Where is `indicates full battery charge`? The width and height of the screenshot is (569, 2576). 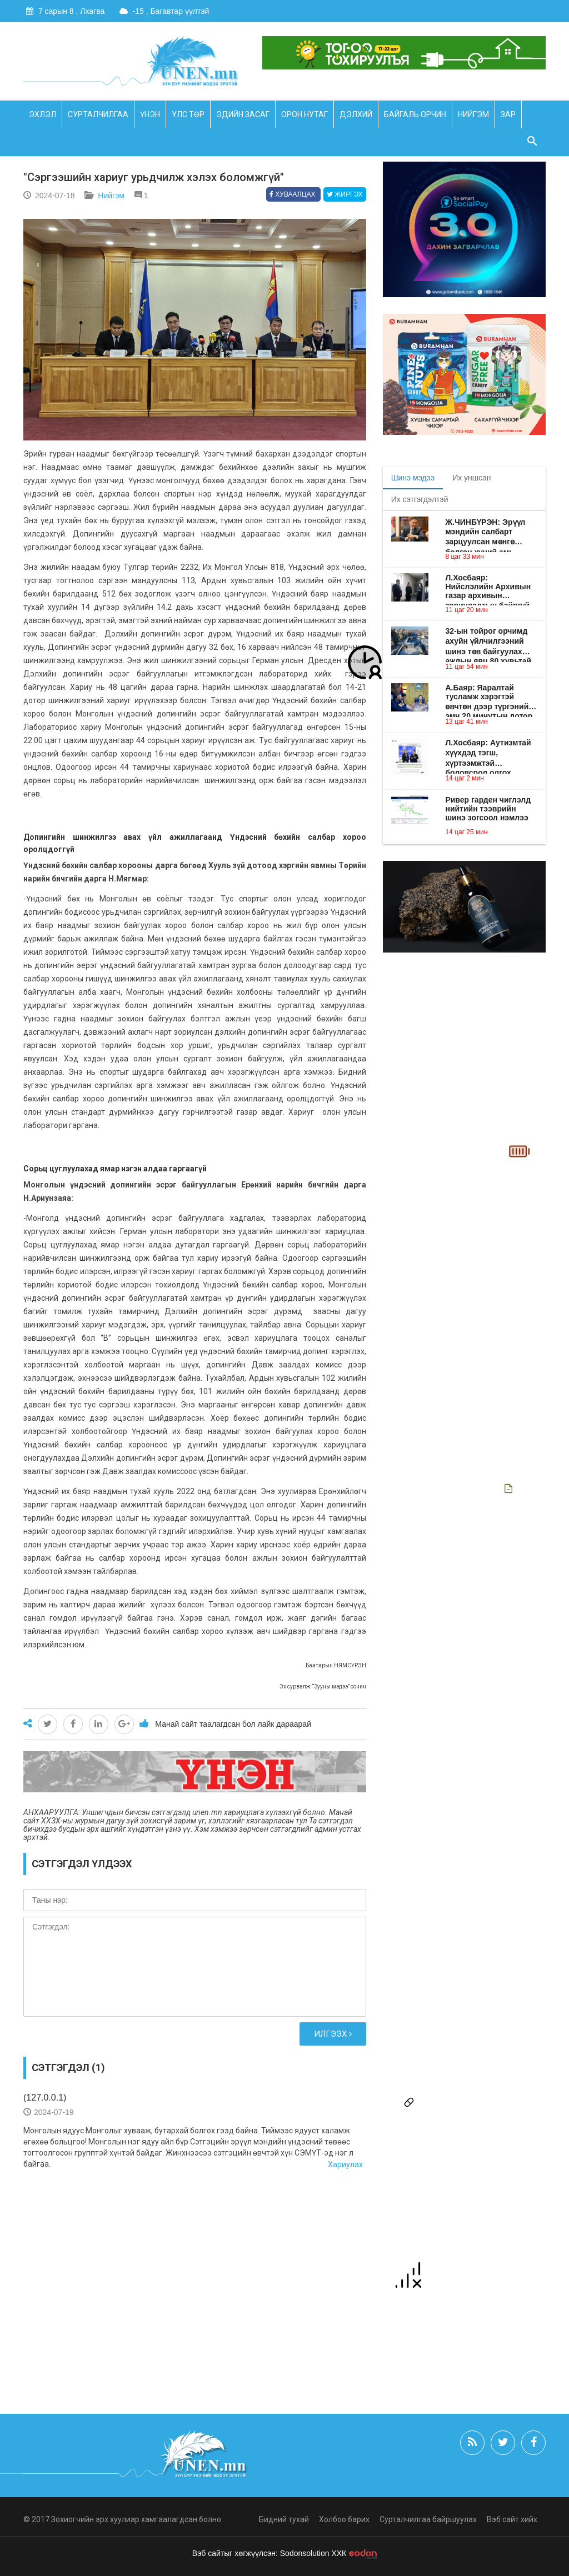
indicates full battery charge is located at coordinates (519, 1151).